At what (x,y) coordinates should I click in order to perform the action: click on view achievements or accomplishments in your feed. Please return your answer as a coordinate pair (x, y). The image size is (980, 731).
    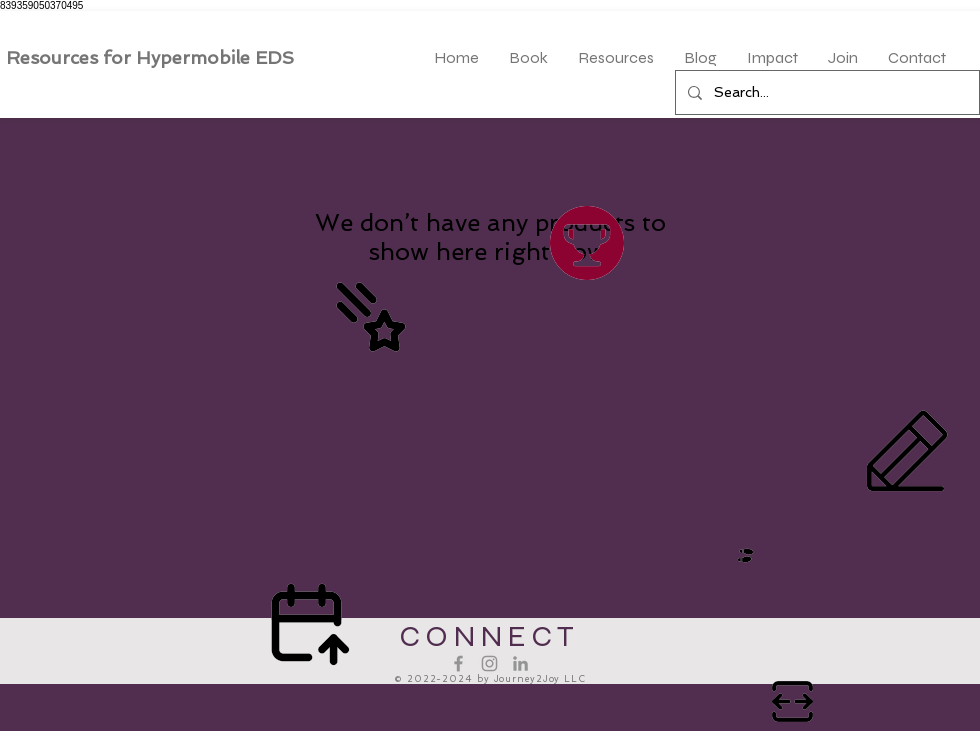
    Looking at the image, I should click on (587, 243).